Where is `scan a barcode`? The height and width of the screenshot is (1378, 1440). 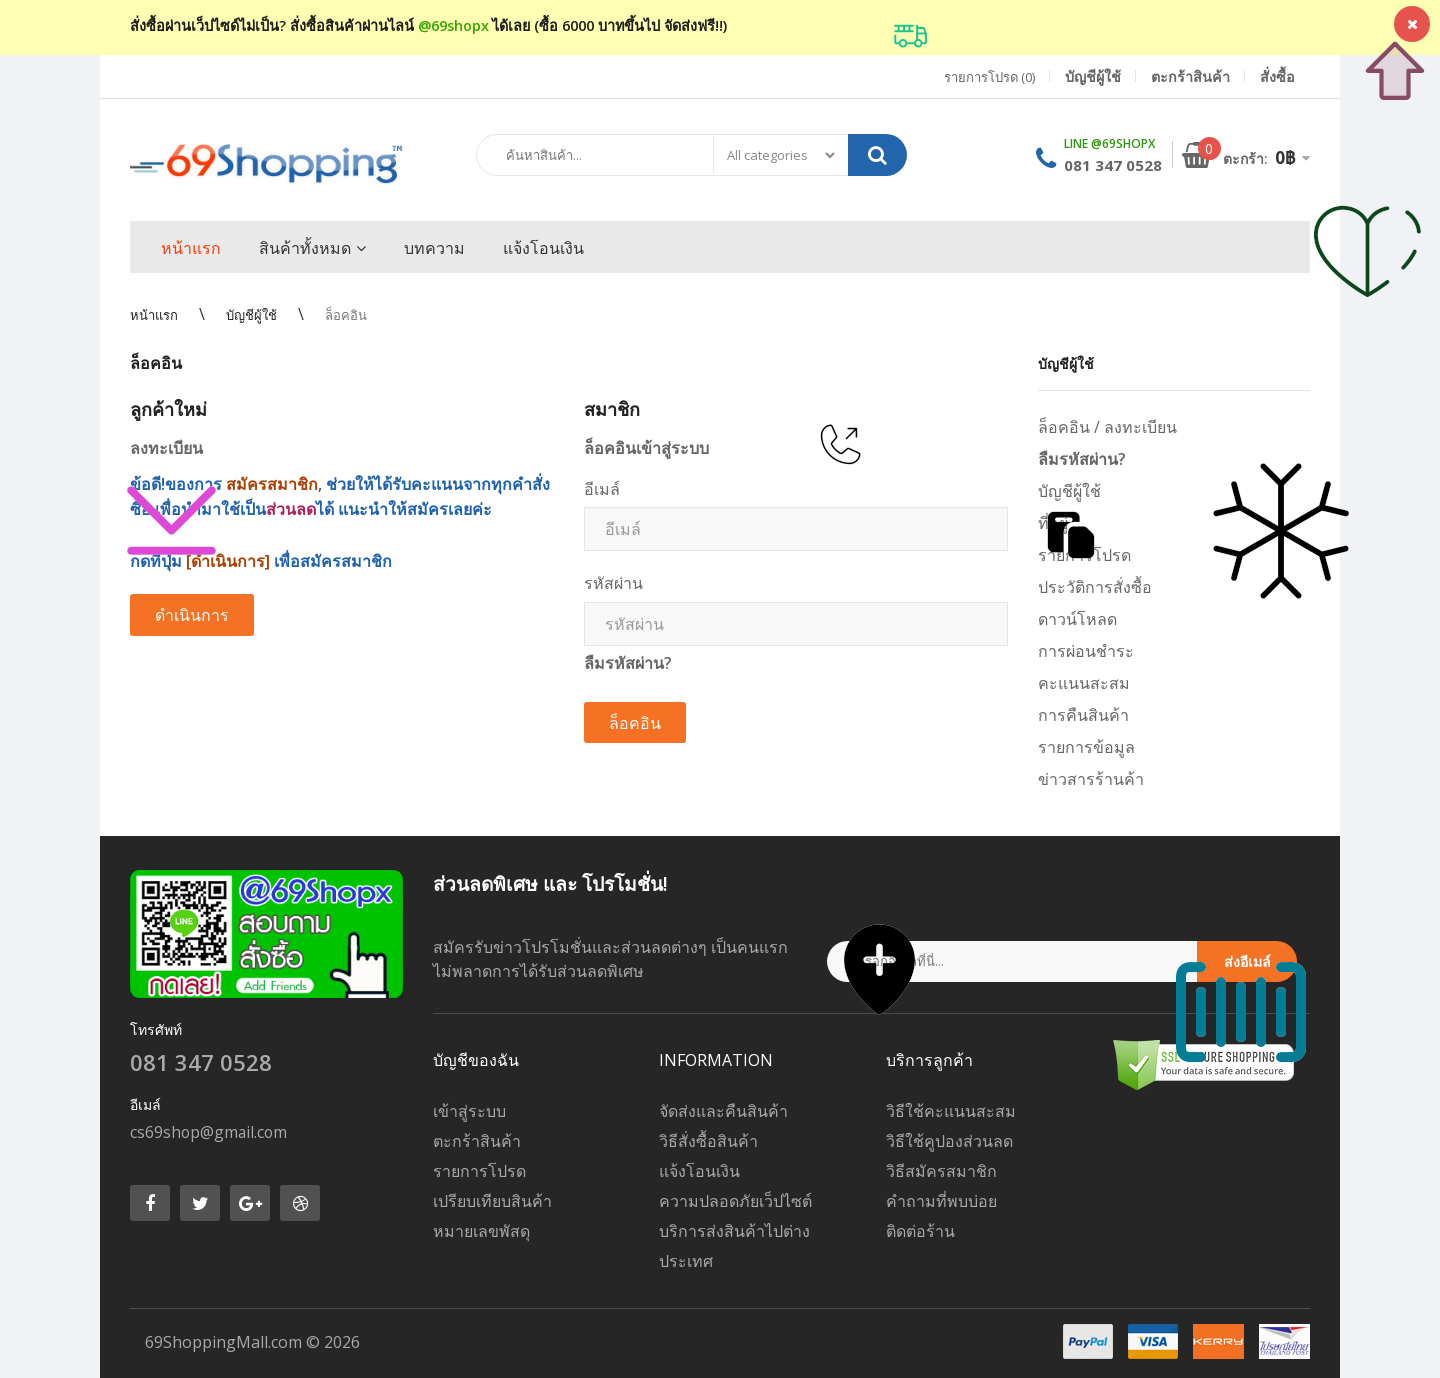 scan a barcode is located at coordinates (1241, 1012).